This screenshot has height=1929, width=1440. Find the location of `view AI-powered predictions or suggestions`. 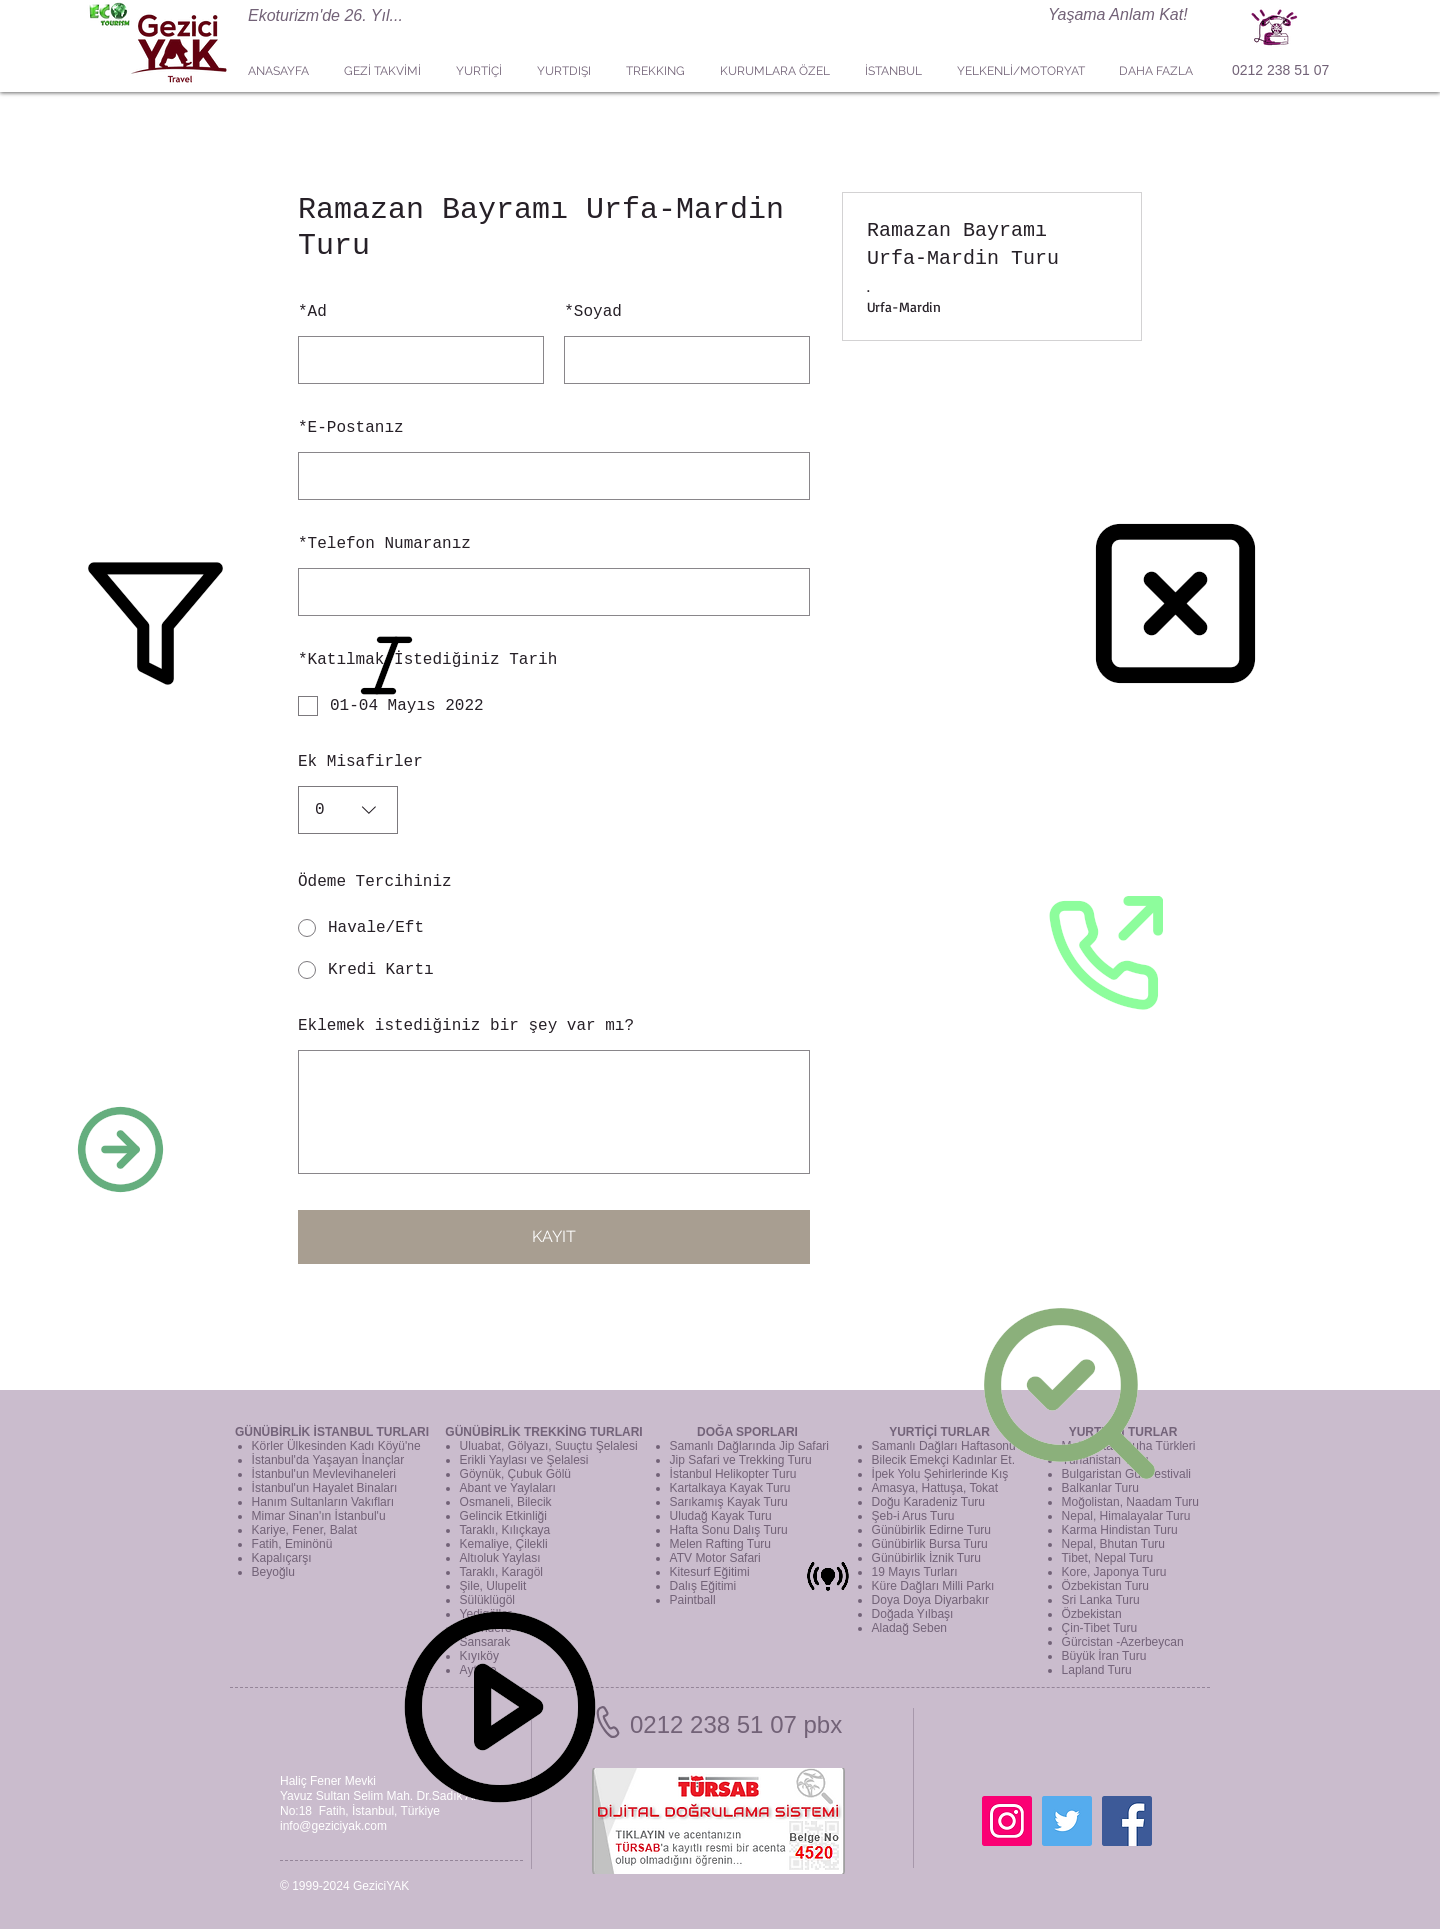

view AI-powered predictions or suggestions is located at coordinates (828, 1576).